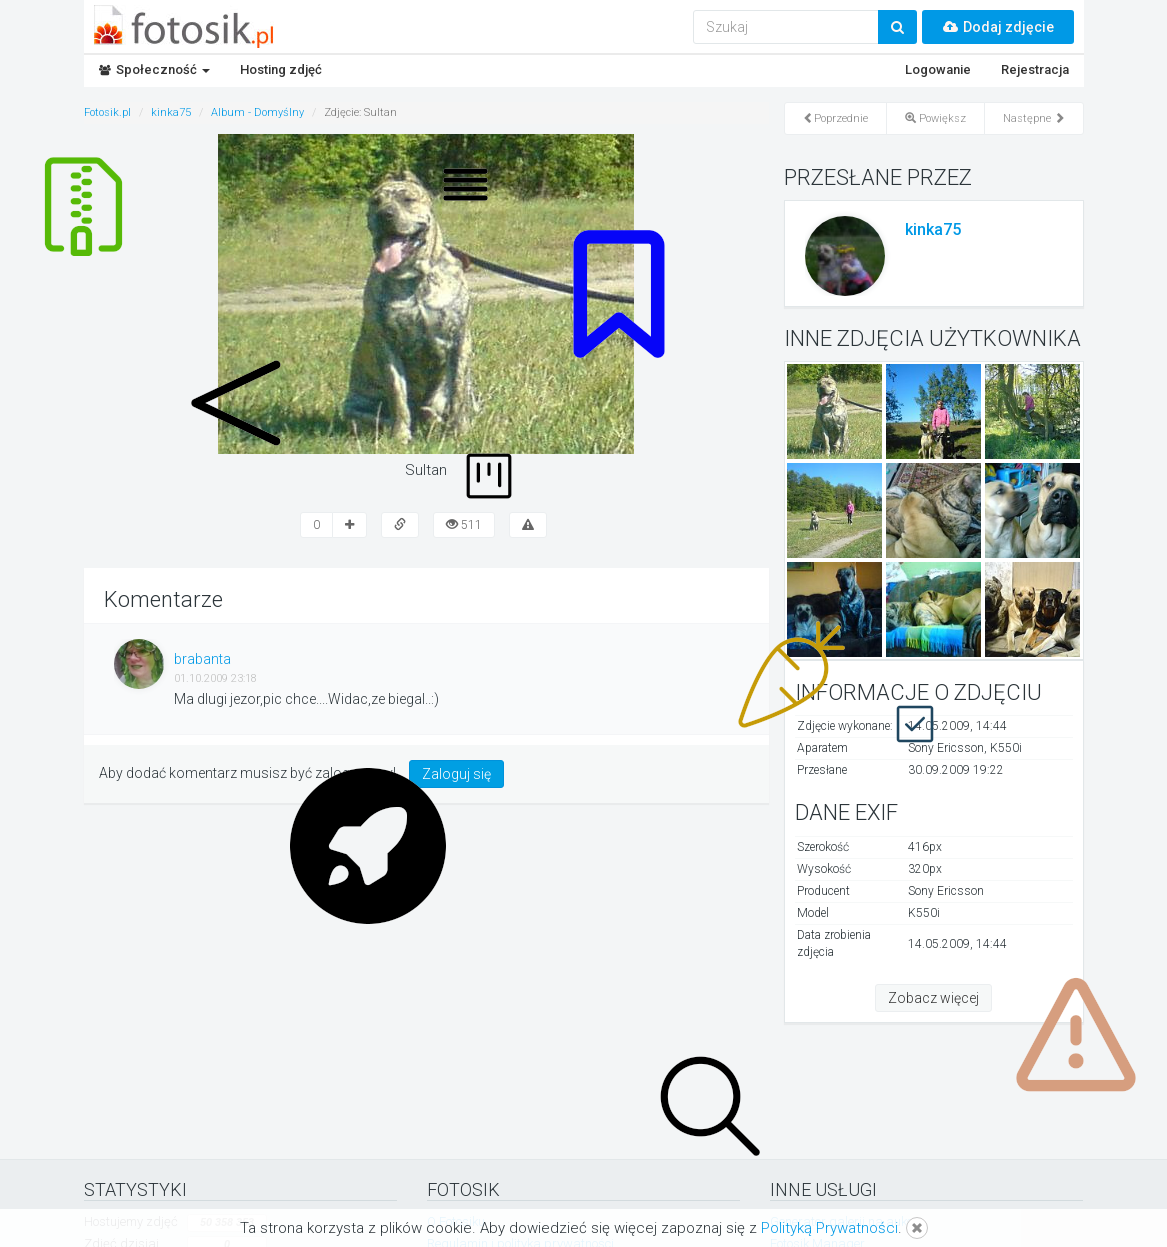  What do you see at coordinates (368, 846) in the screenshot?
I see `boost or promote a post in your feed` at bounding box center [368, 846].